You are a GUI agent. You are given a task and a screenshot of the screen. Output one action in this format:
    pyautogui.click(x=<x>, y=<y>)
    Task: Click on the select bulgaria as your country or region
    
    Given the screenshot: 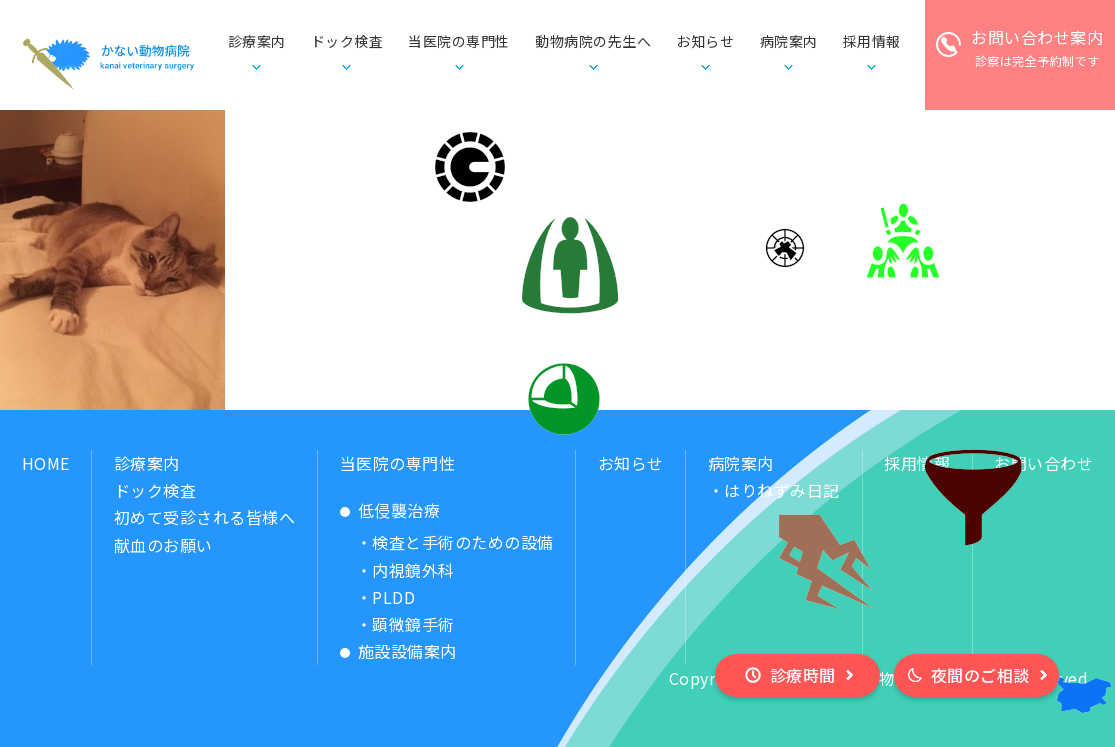 What is the action you would take?
    pyautogui.click(x=1084, y=695)
    